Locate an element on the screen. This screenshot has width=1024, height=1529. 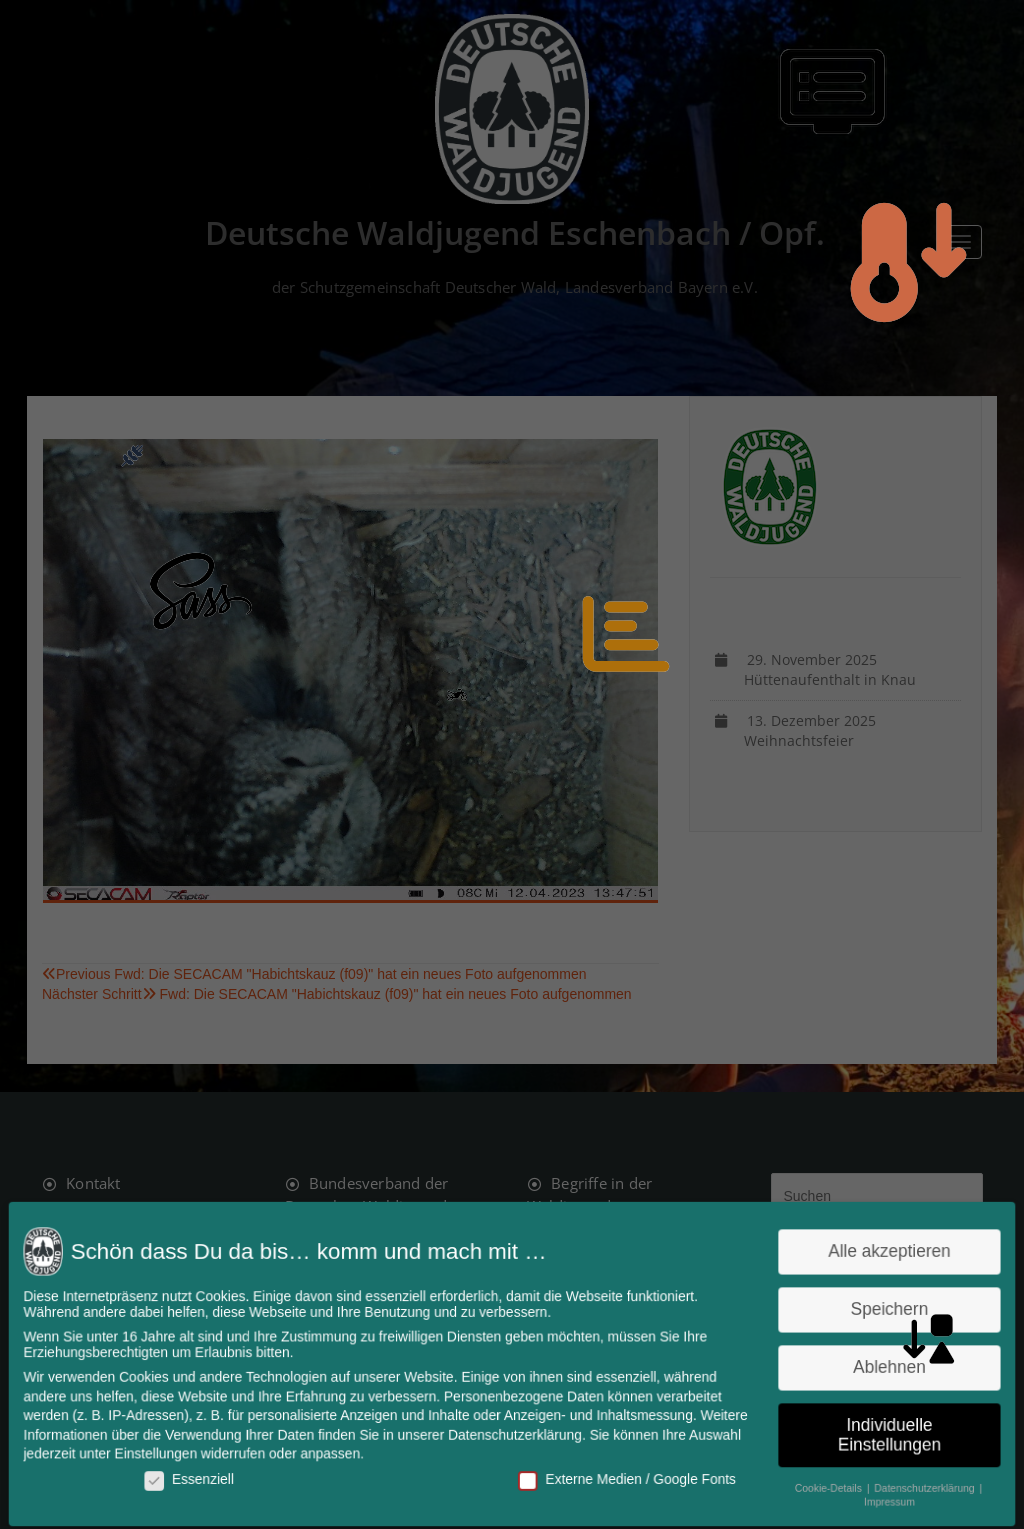
access DVR or recorded content is located at coordinates (832, 91).